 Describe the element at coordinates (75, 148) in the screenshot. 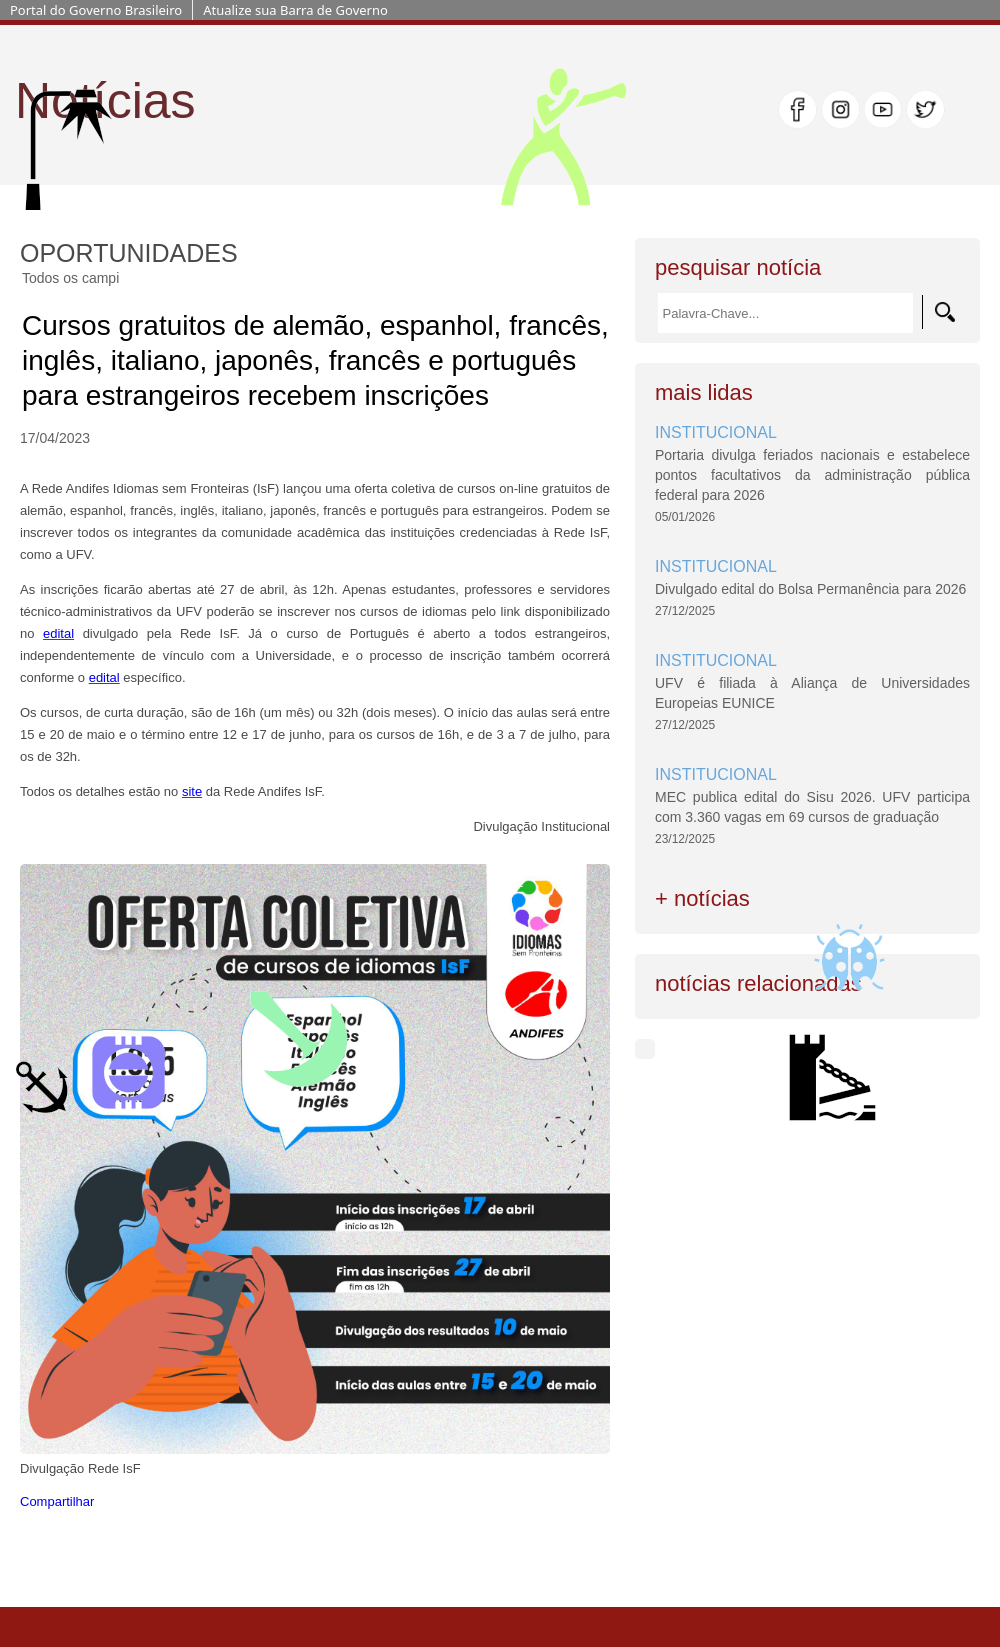

I see `toggle street lighting in a city simulation game` at that location.